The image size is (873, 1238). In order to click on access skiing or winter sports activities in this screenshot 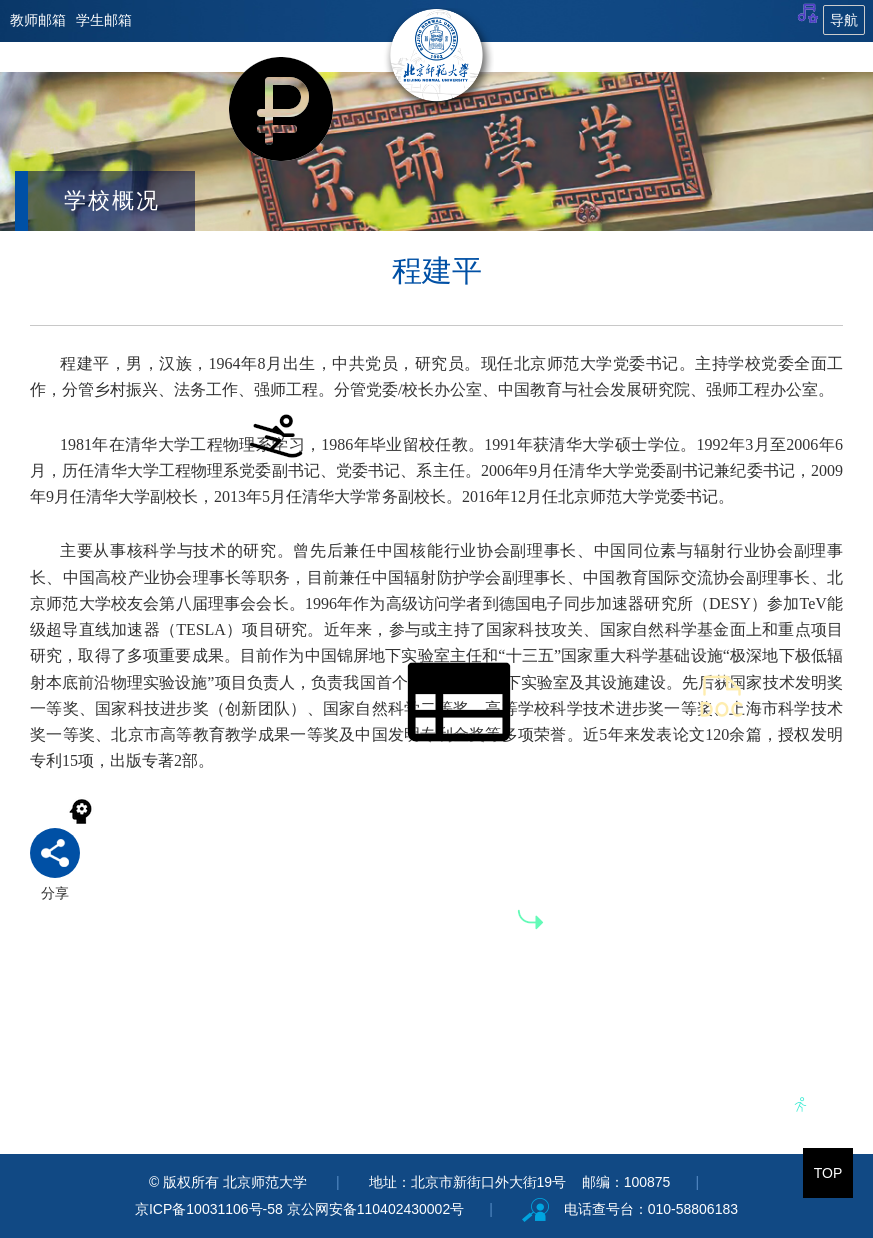, I will do `click(276, 437)`.